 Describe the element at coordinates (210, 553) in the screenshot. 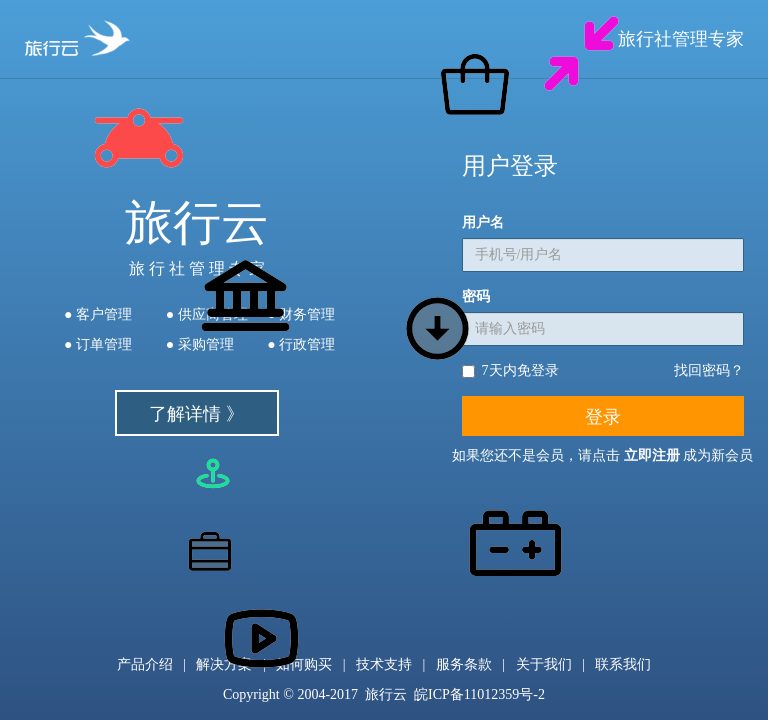

I see `access work documents or business tools` at that location.